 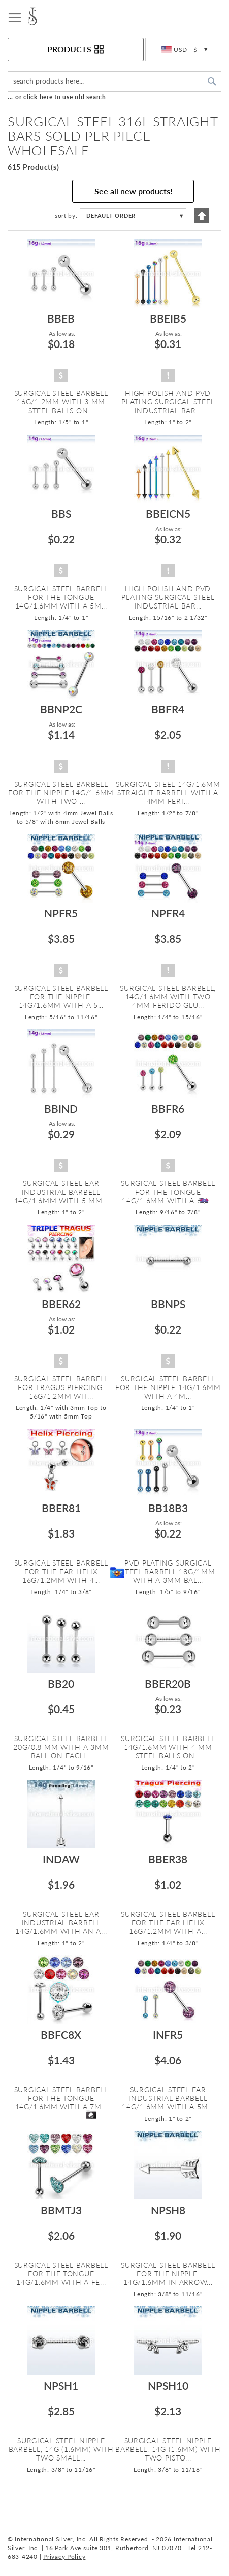 What do you see at coordinates (91, 2115) in the screenshot?
I see `folder containing PlanetScale database files` at bounding box center [91, 2115].